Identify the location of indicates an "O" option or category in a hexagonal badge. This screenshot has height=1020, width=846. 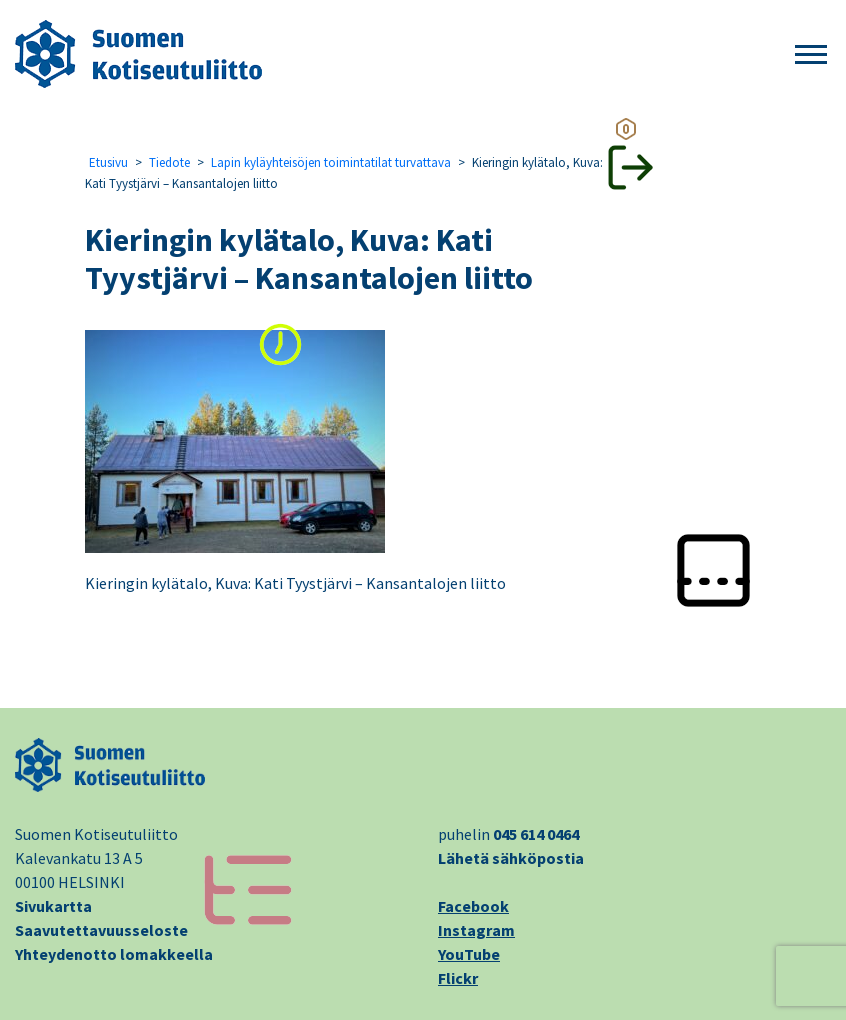
(626, 129).